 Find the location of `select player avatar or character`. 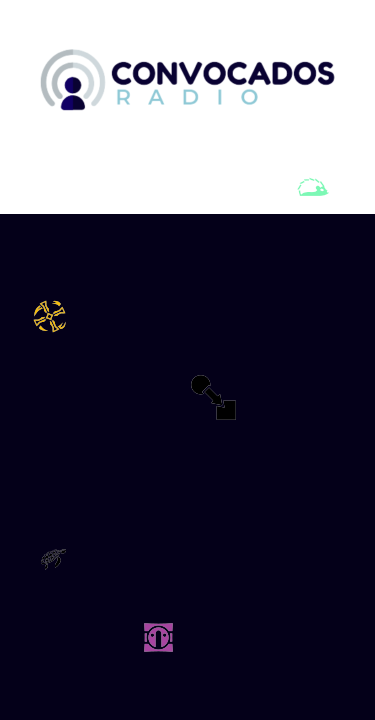

select player avatar or character is located at coordinates (158, 637).